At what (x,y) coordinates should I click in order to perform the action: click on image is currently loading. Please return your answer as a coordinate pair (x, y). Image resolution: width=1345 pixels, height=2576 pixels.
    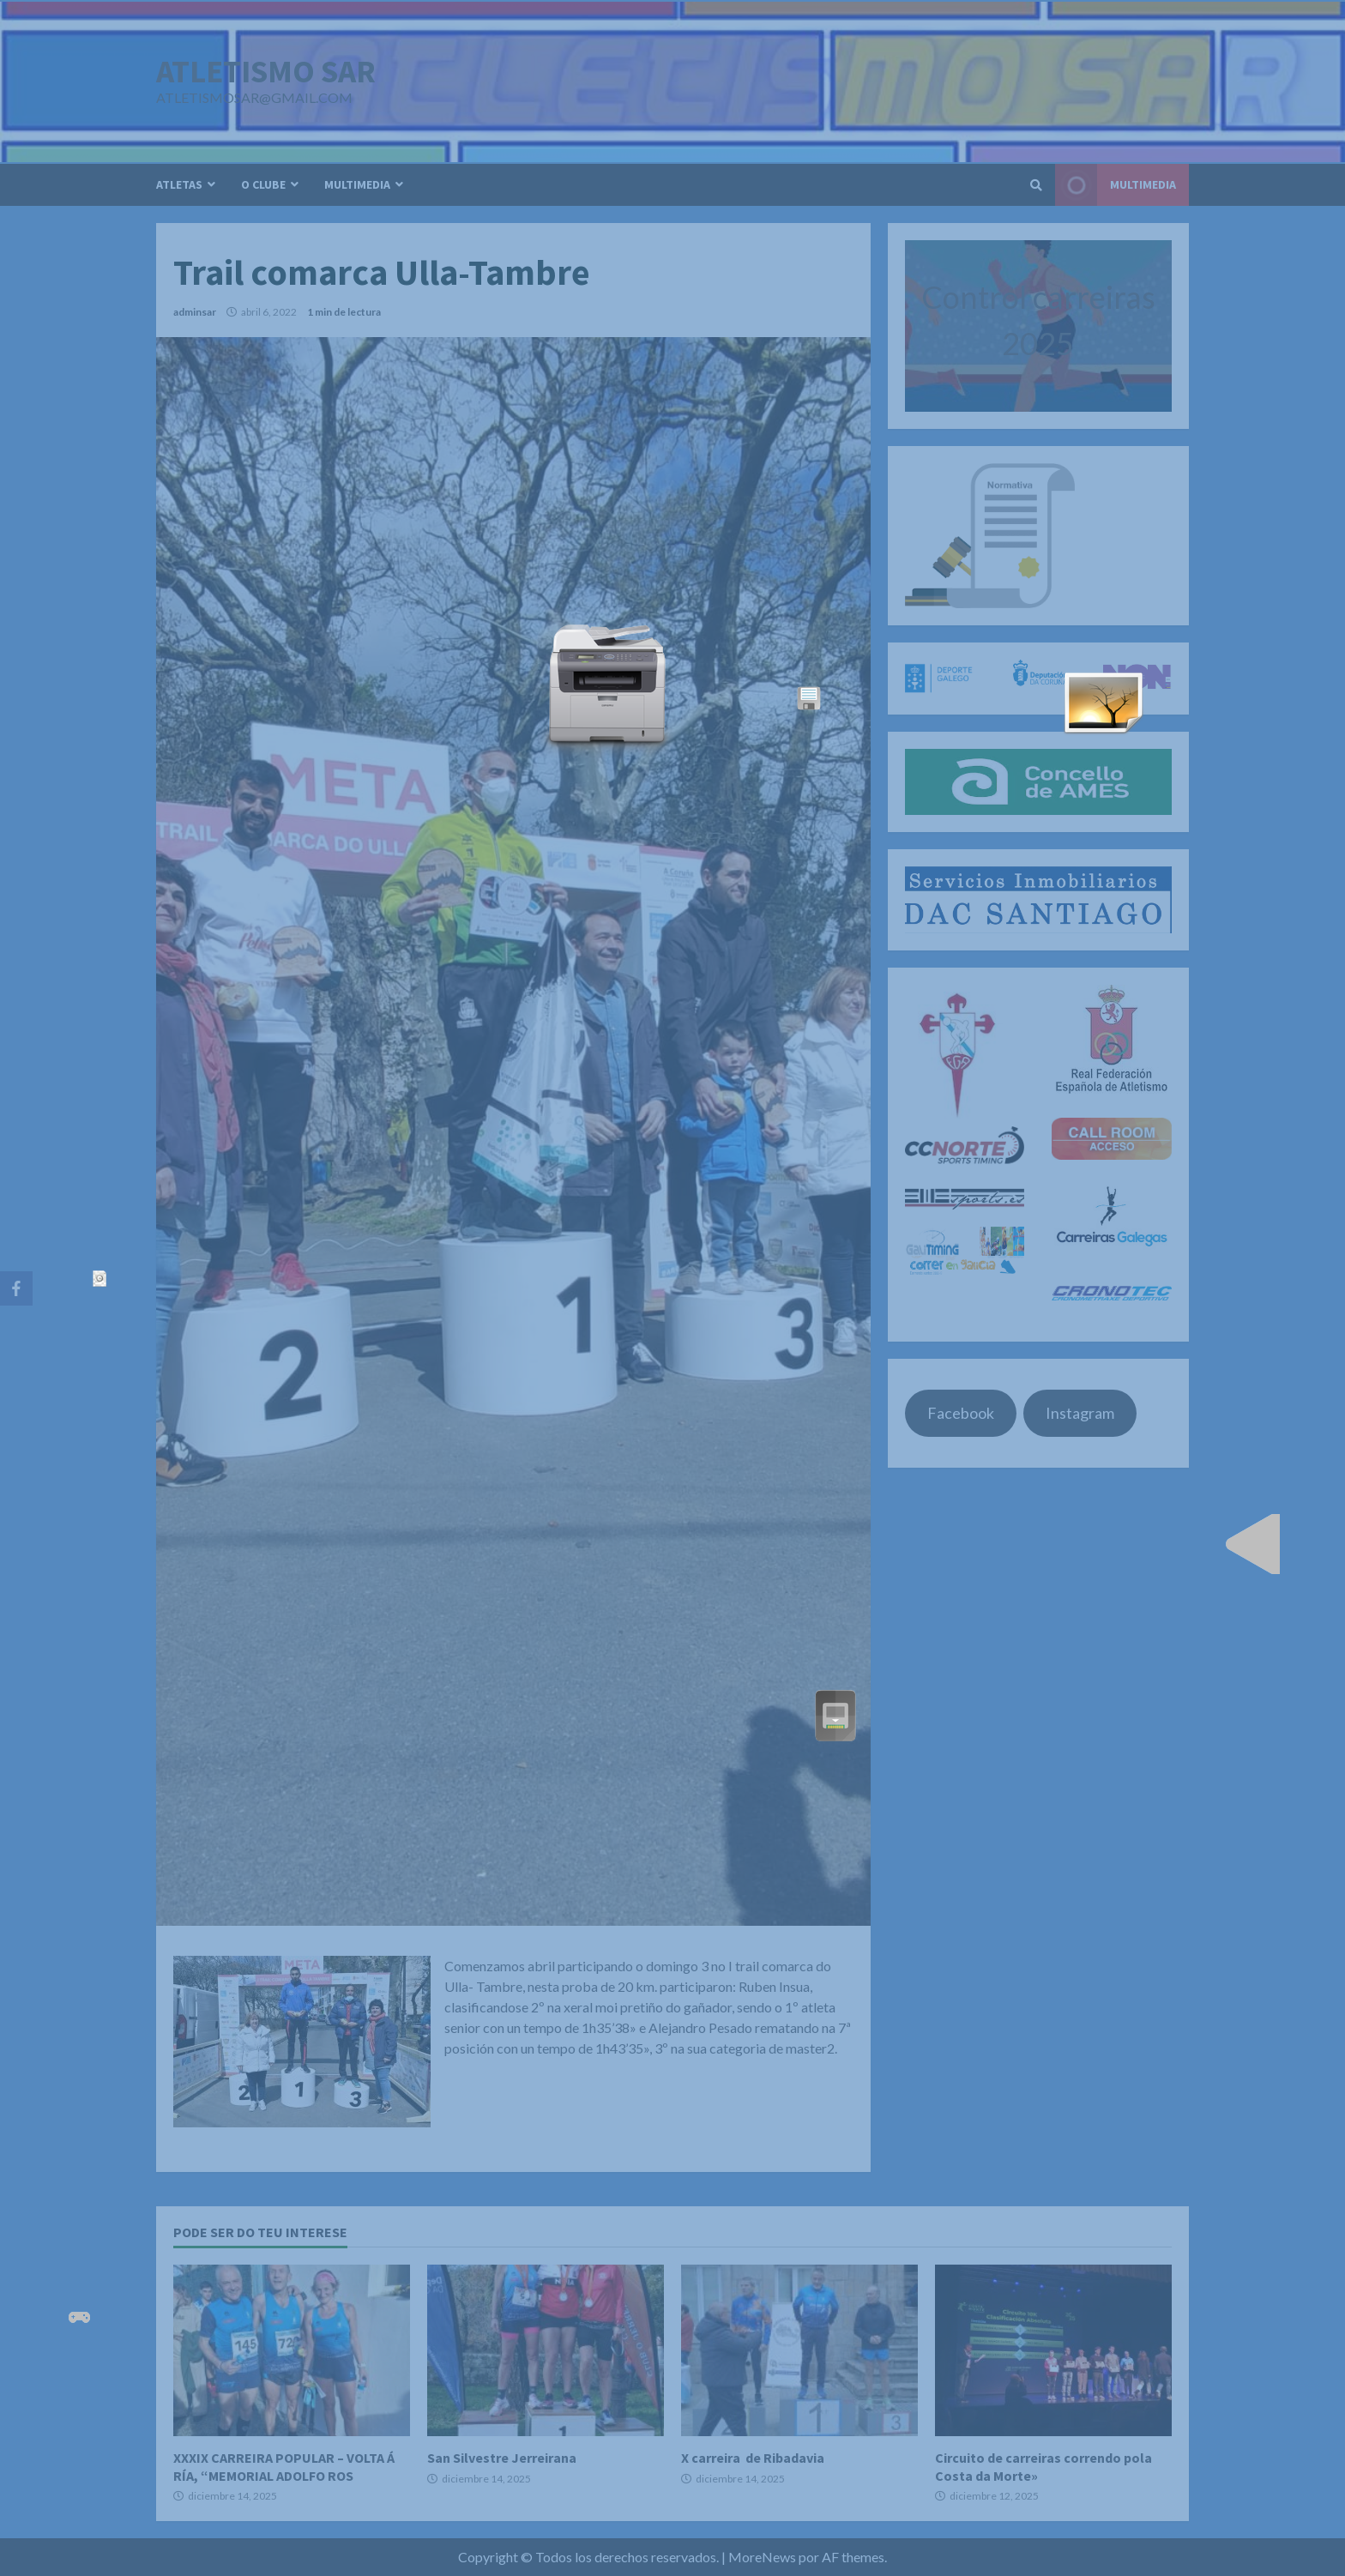
    Looking at the image, I should click on (100, 1278).